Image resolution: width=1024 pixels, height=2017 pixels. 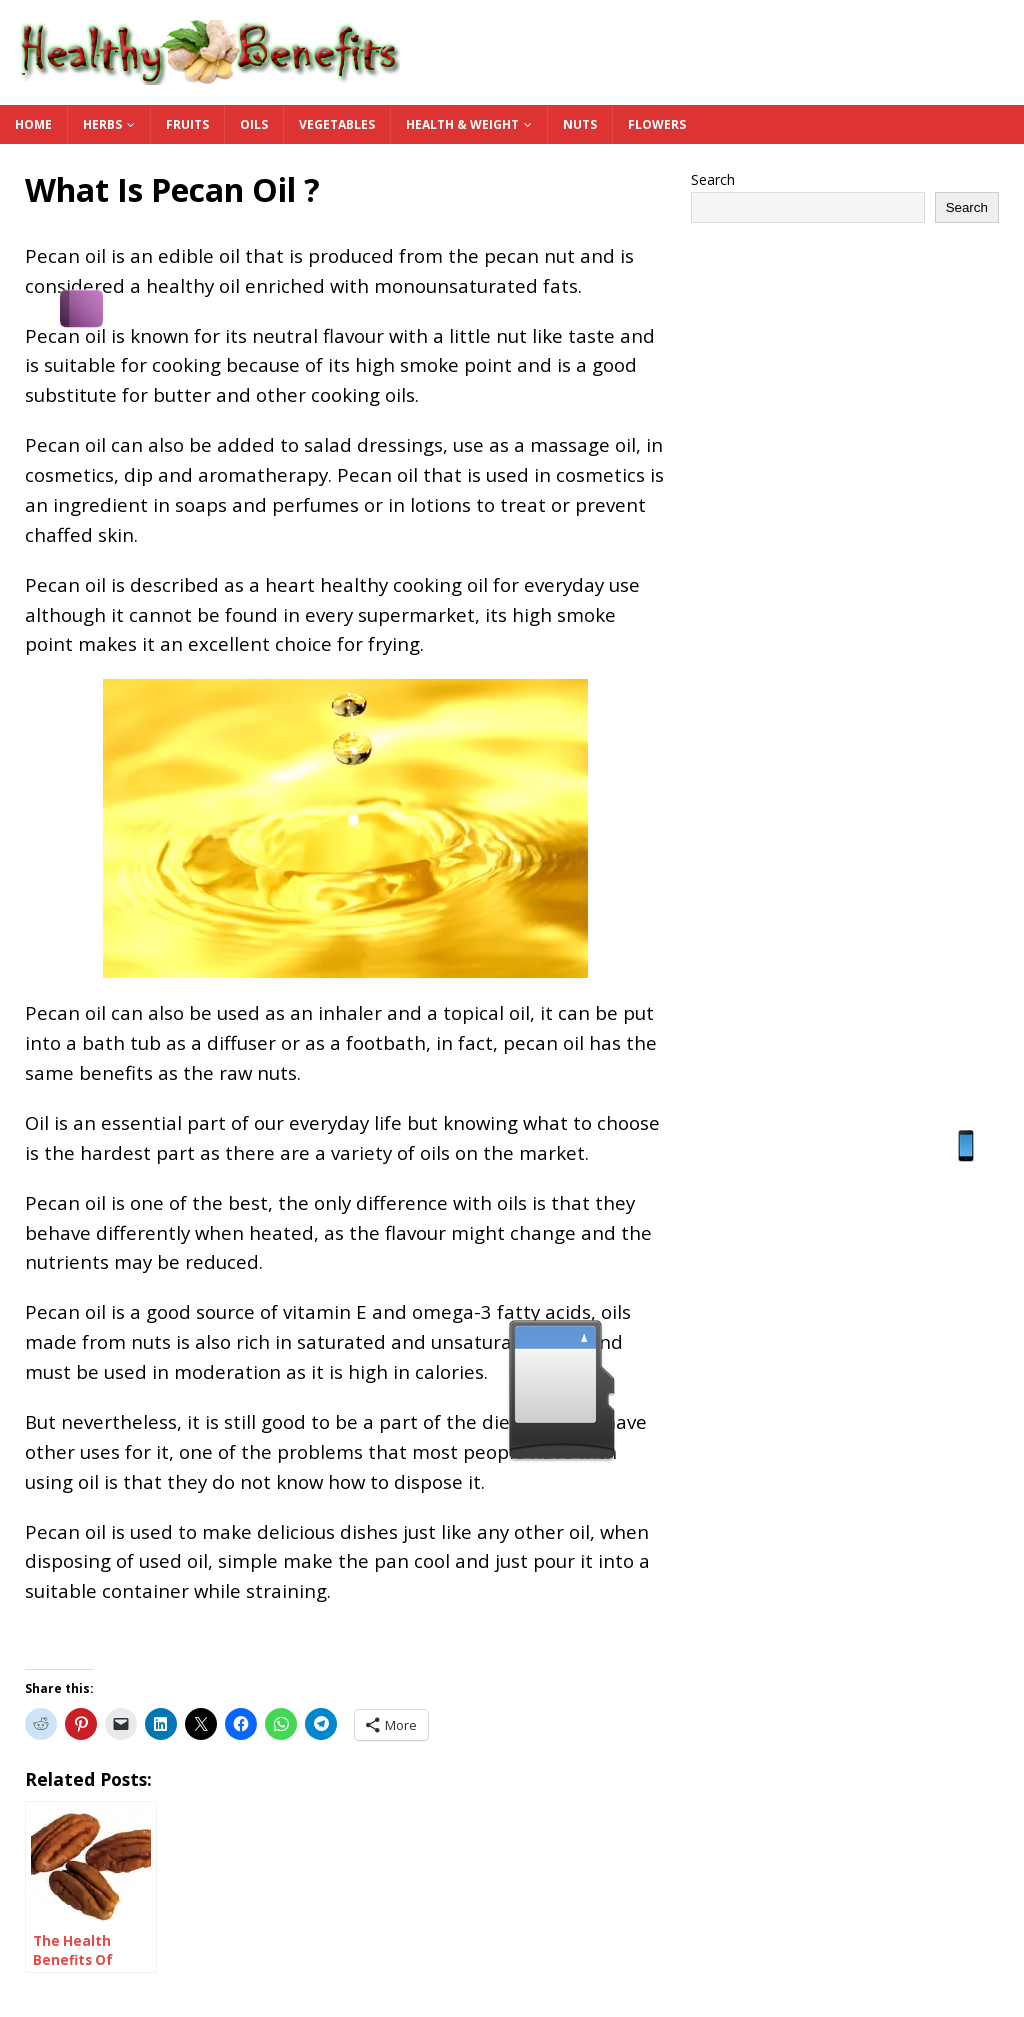 What do you see at coordinates (966, 1146) in the screenshot?
I see `indicates a connected iPhone device` at bounding box center [966, 1146].